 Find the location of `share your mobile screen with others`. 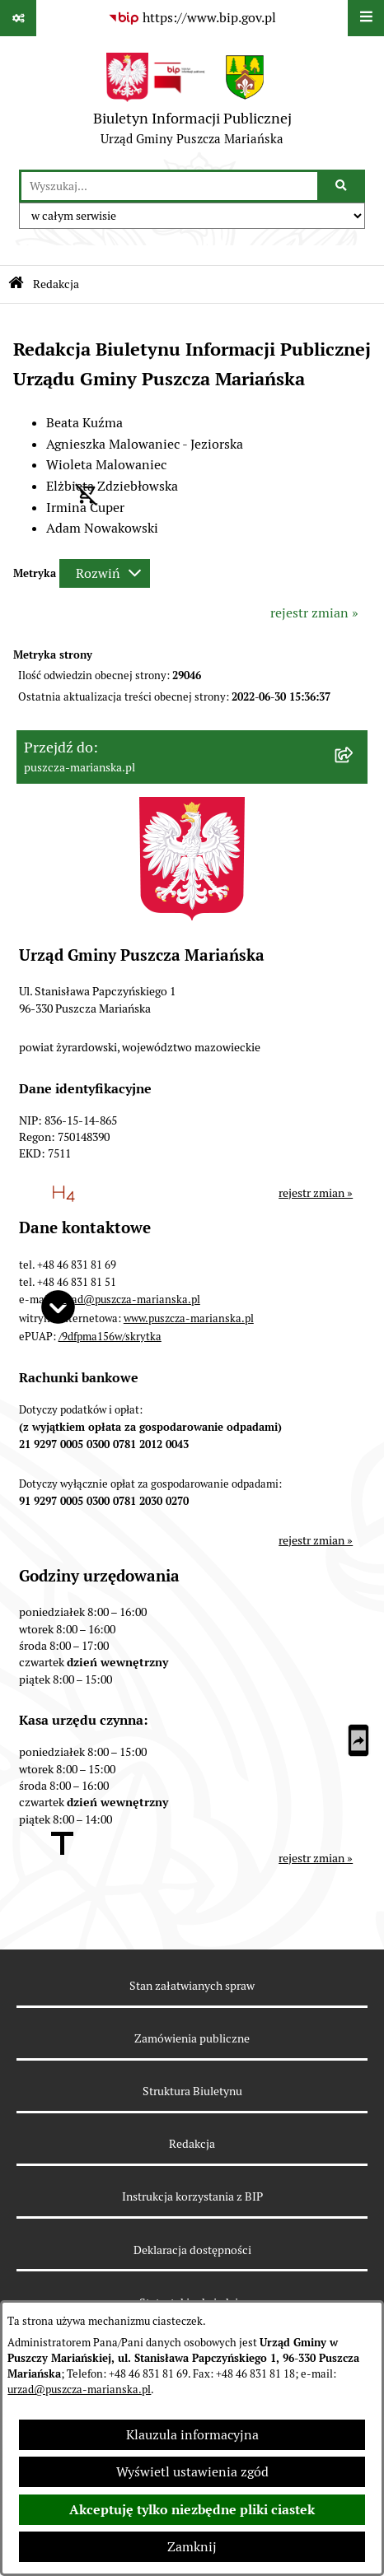

share your mobile screen with others is located at coordinates (358, 1740).